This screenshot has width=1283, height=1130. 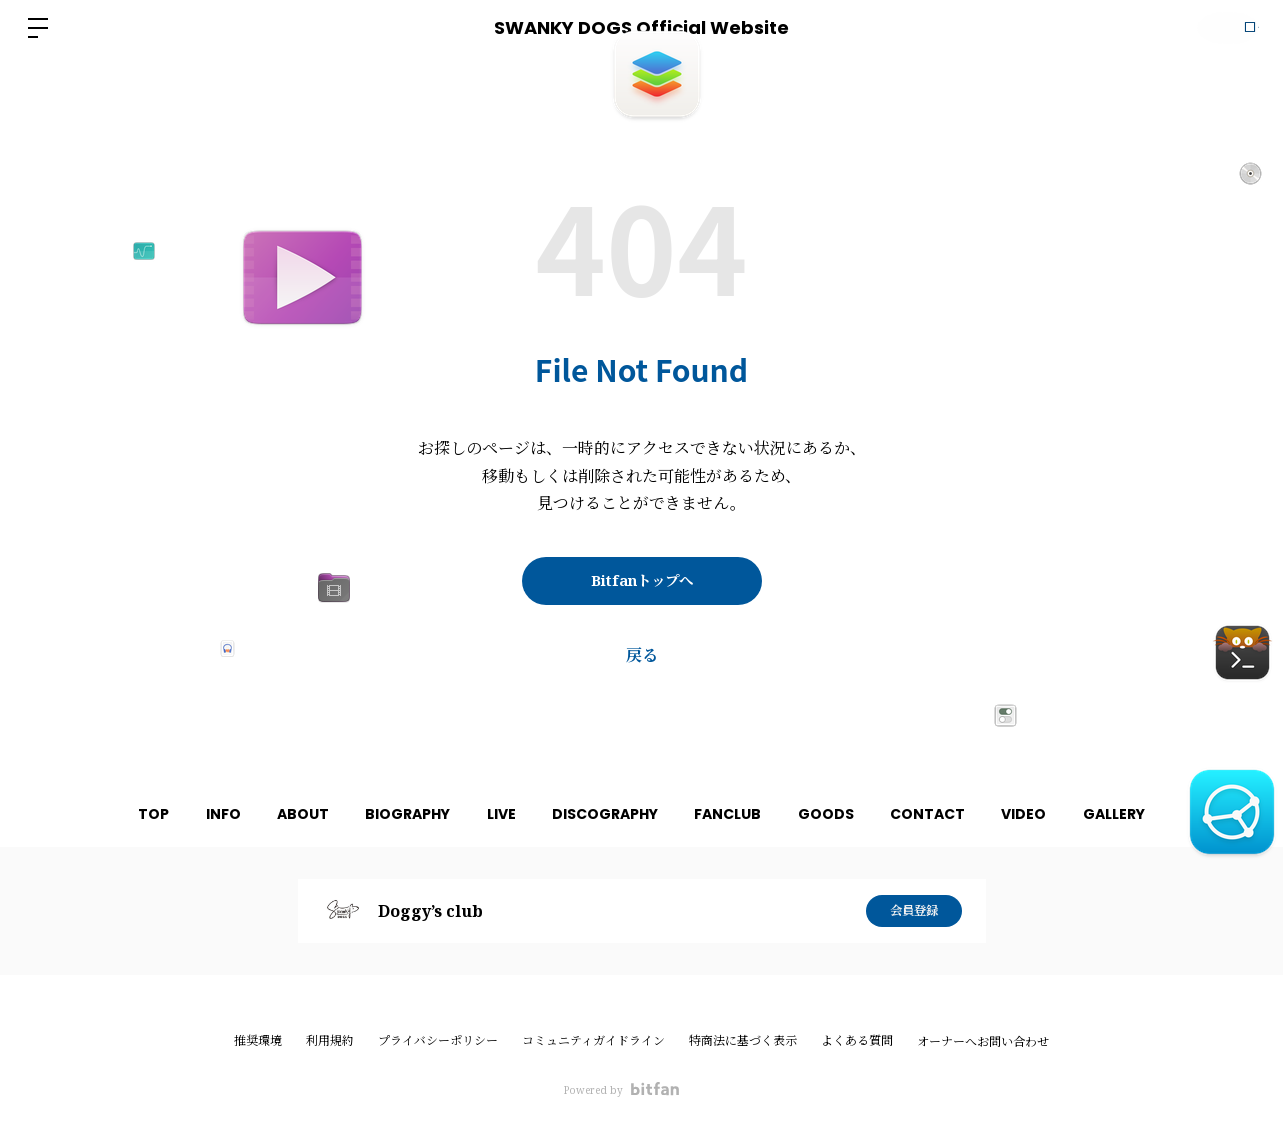 What do you see at coordinates (227, 648) in the screenshot?
I see `an audacity audio project file` at bounding box center [227, 648].